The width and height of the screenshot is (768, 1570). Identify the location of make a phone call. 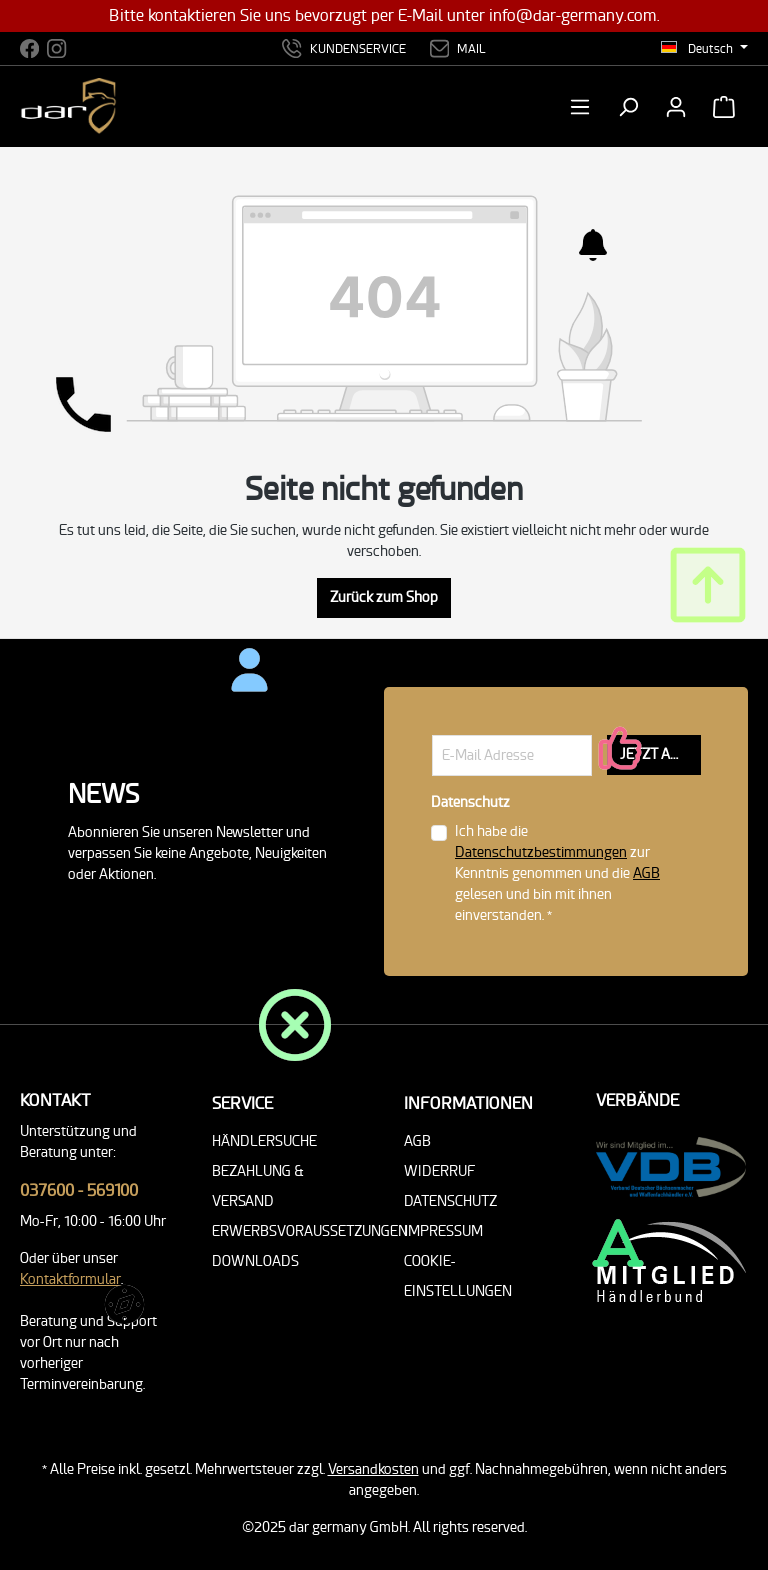
(83, 404).